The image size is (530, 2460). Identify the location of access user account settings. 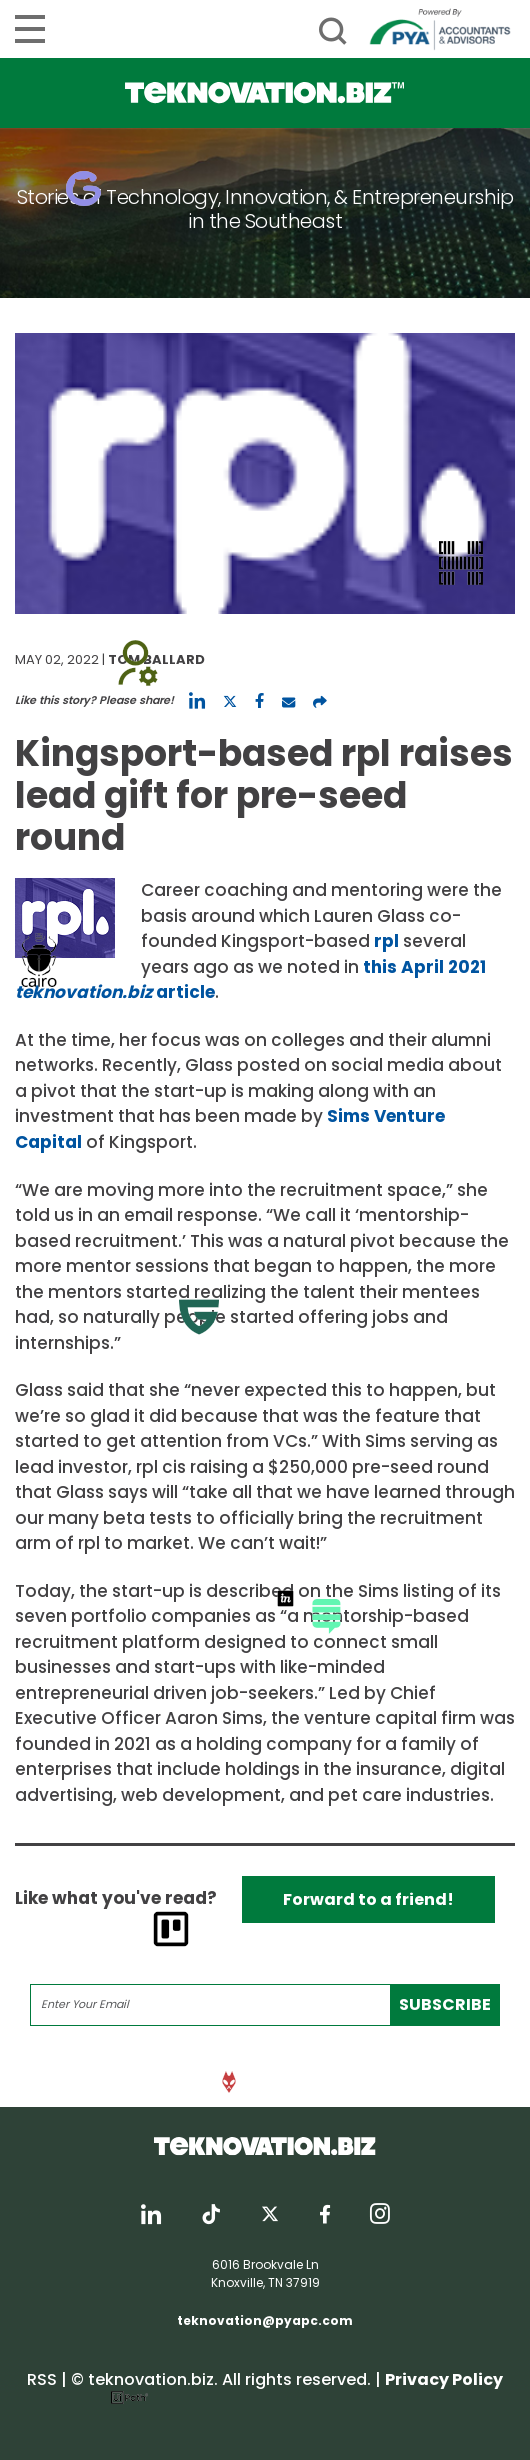
(135, 663).